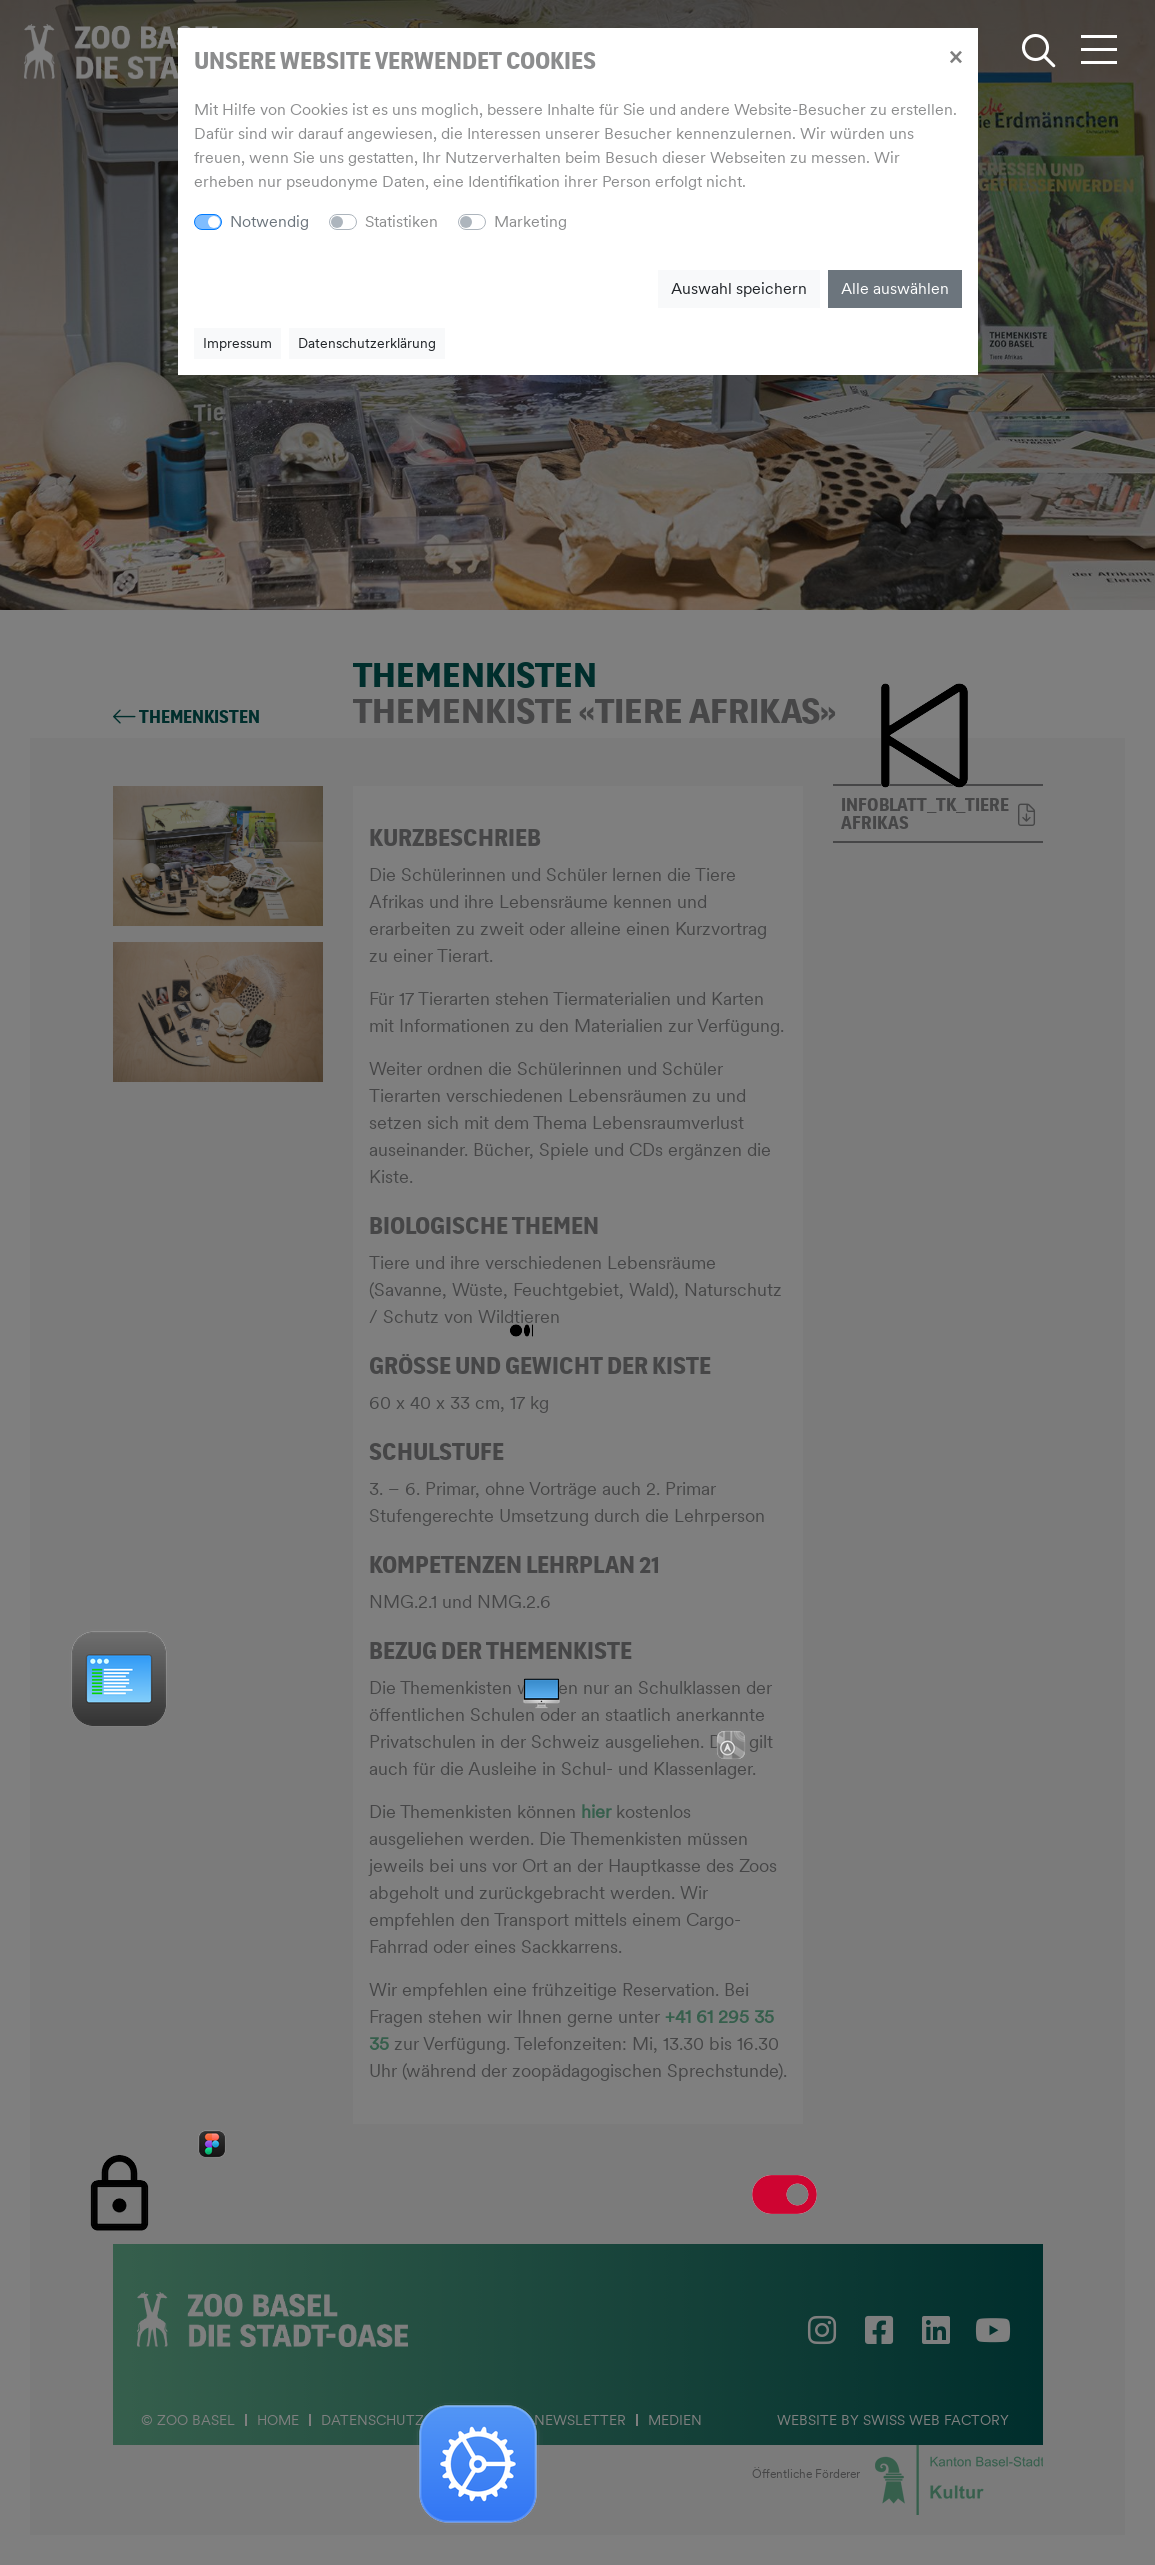  I want to click on access system settings and preferences, so click(478, 2464).